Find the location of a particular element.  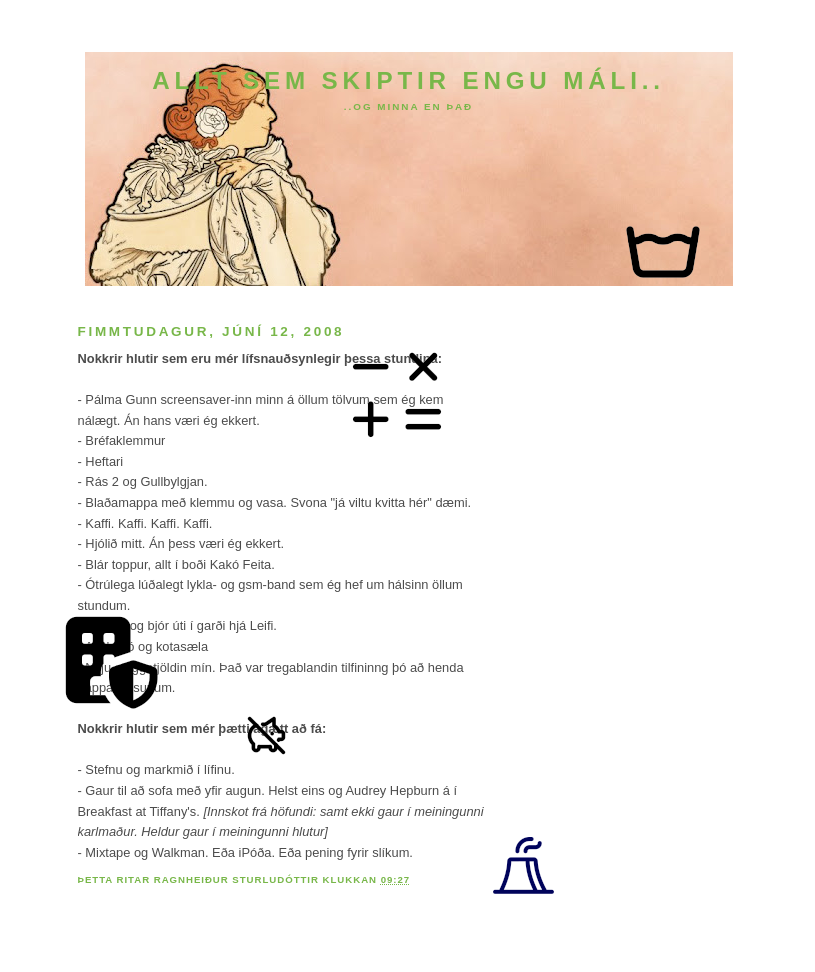

wash or laundry care instructions is located at coordinates (663, 252).